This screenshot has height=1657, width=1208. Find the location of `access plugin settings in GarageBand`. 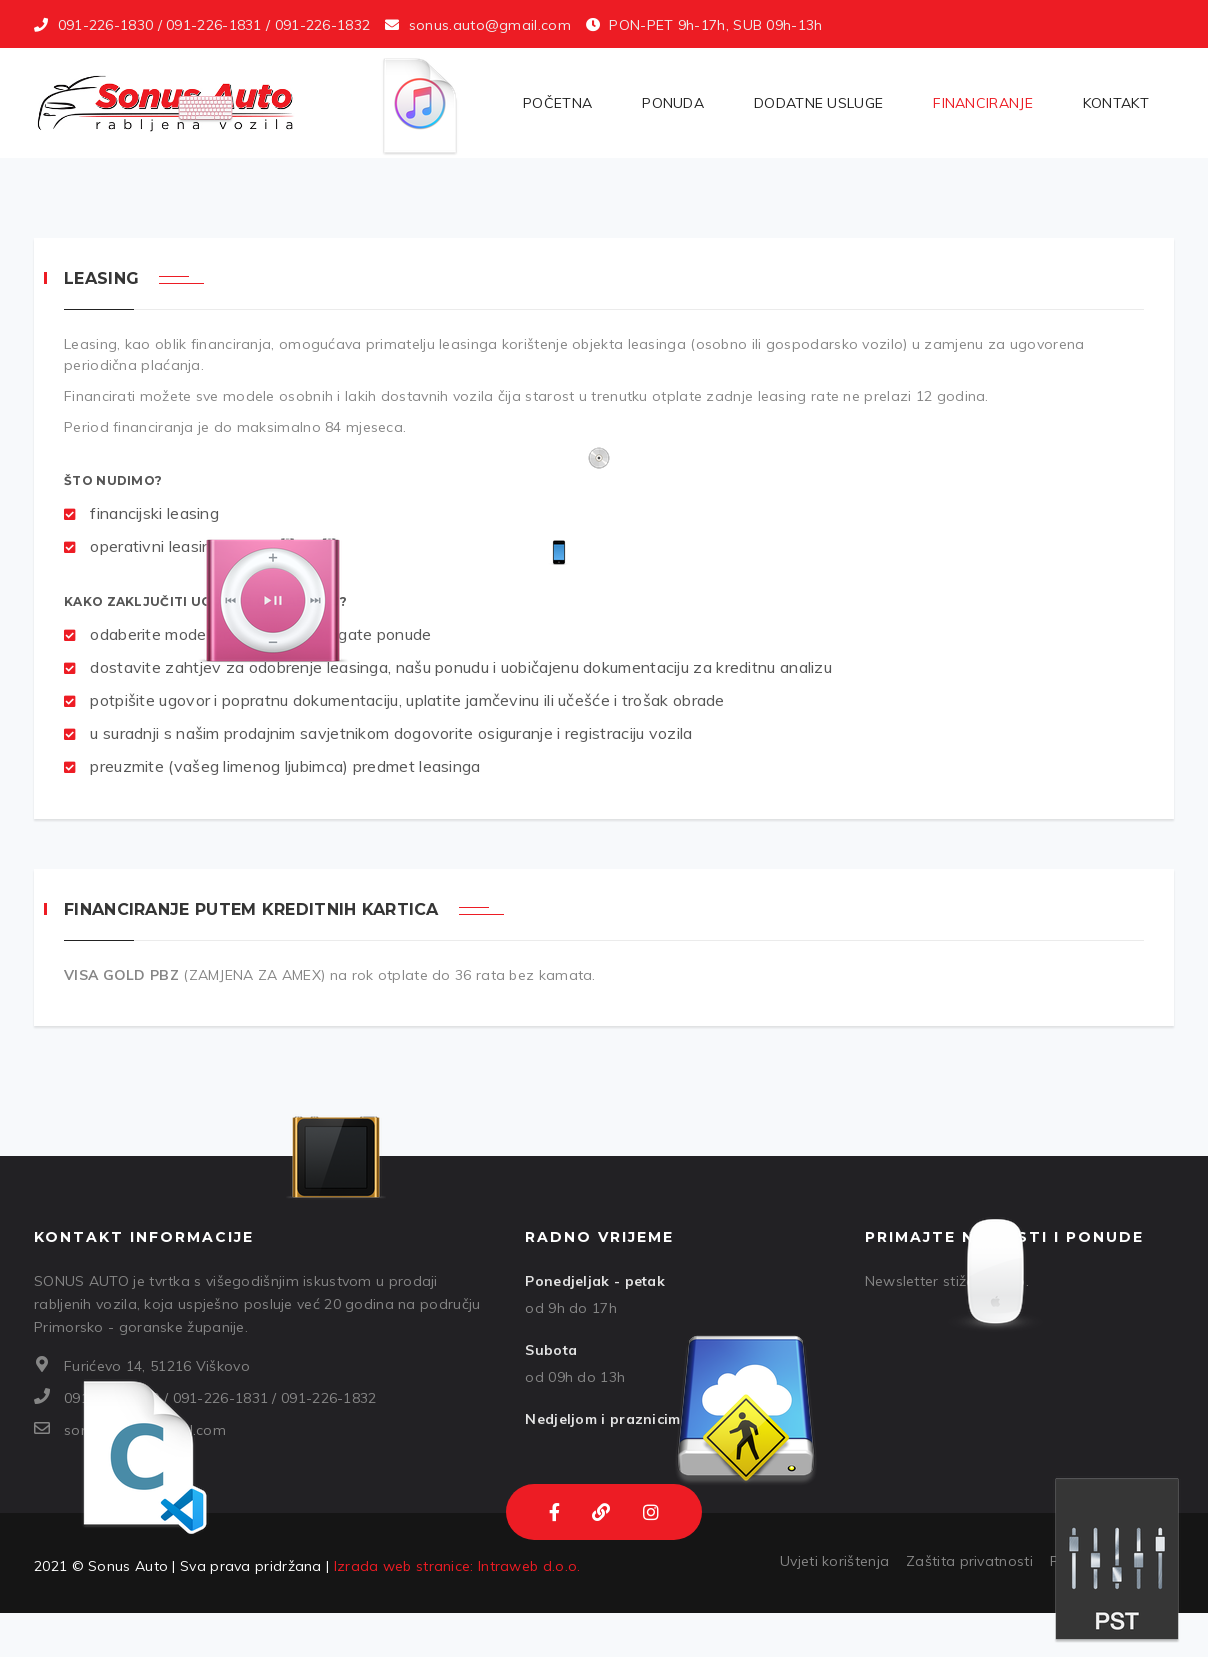

access plugin settings in GarageBand is located at coordinates (1117, 1563).